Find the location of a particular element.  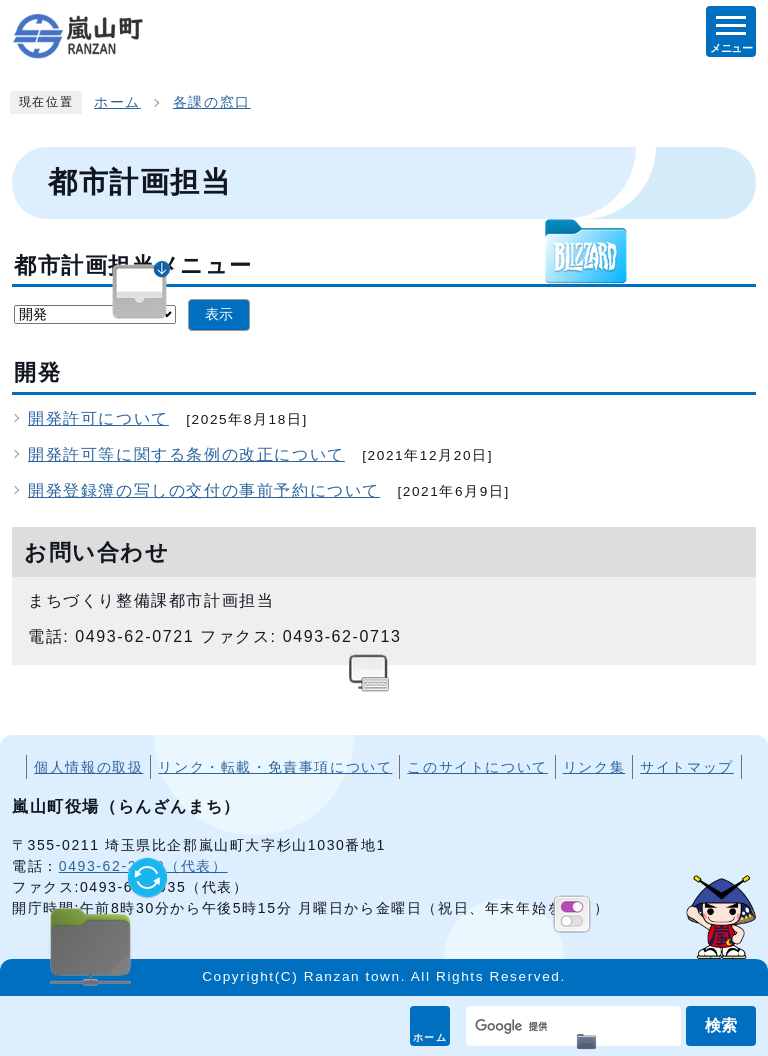

folder containing Blizzard games or files is located at coordinates (585, 253).